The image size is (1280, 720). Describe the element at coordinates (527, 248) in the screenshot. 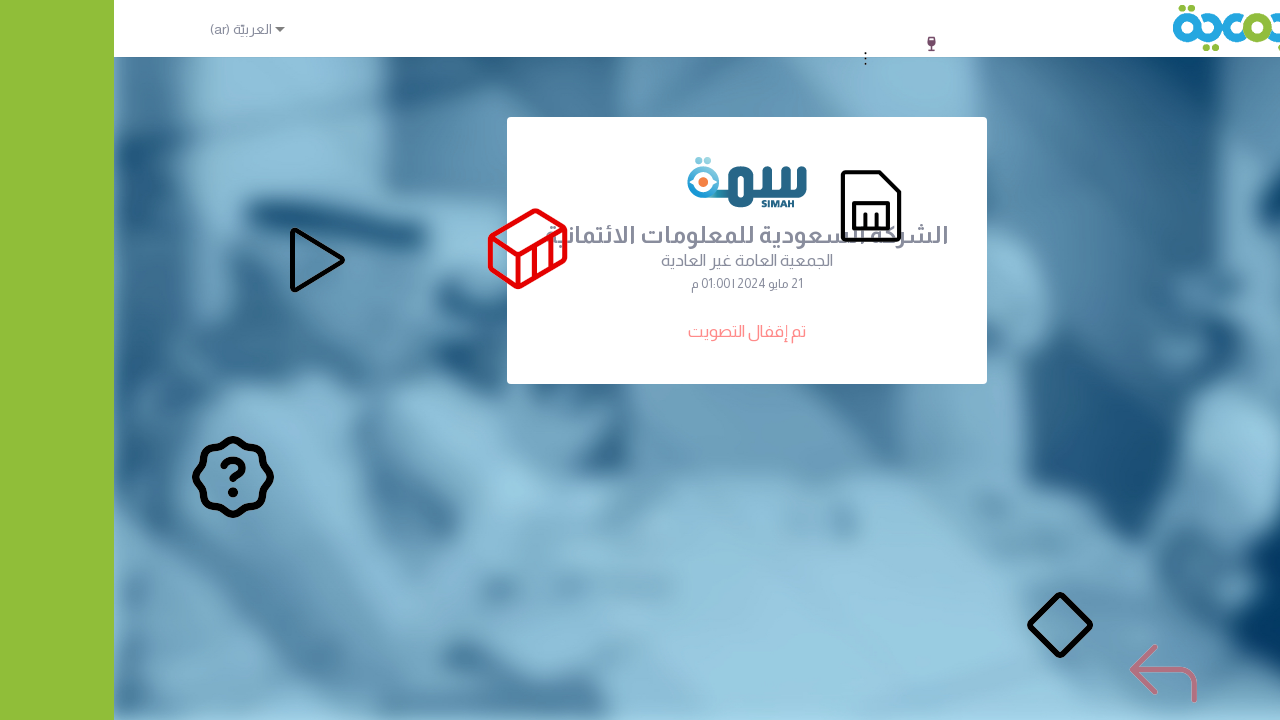

I see `view container or package details` at that location.